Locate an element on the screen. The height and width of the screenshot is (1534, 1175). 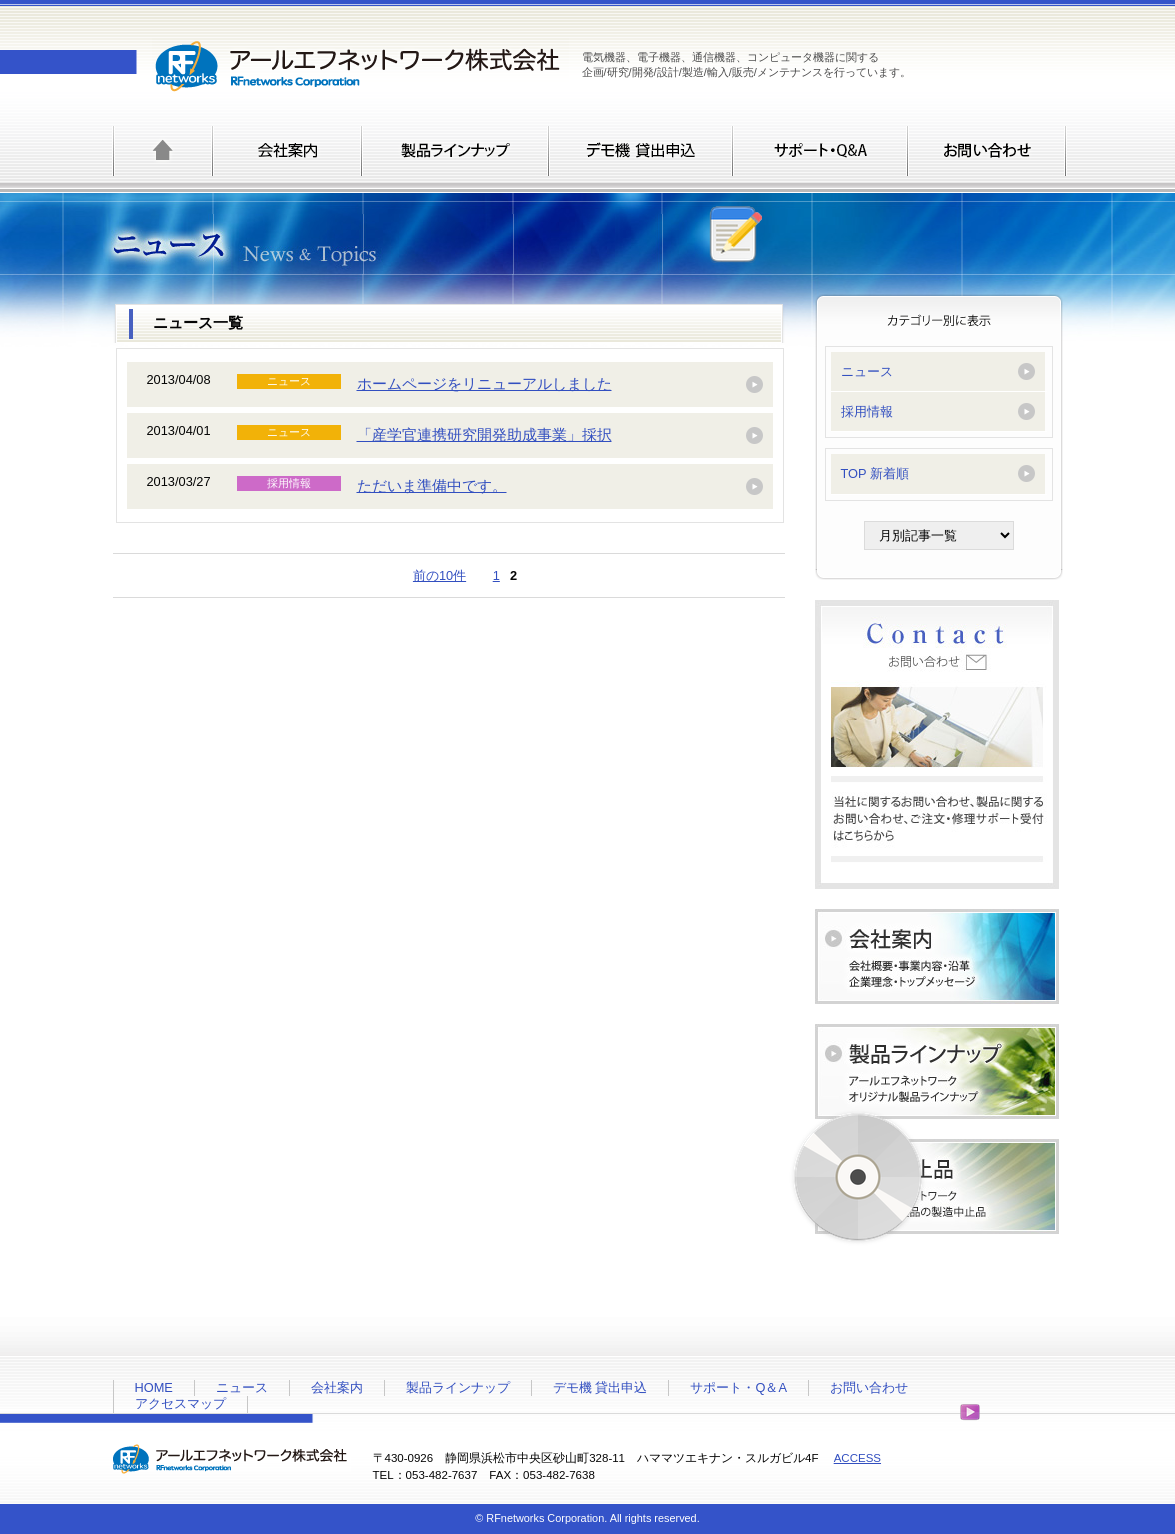
indicates a CD-RW (rewritable disc) drive or media is located at coordinates (858, 1177).